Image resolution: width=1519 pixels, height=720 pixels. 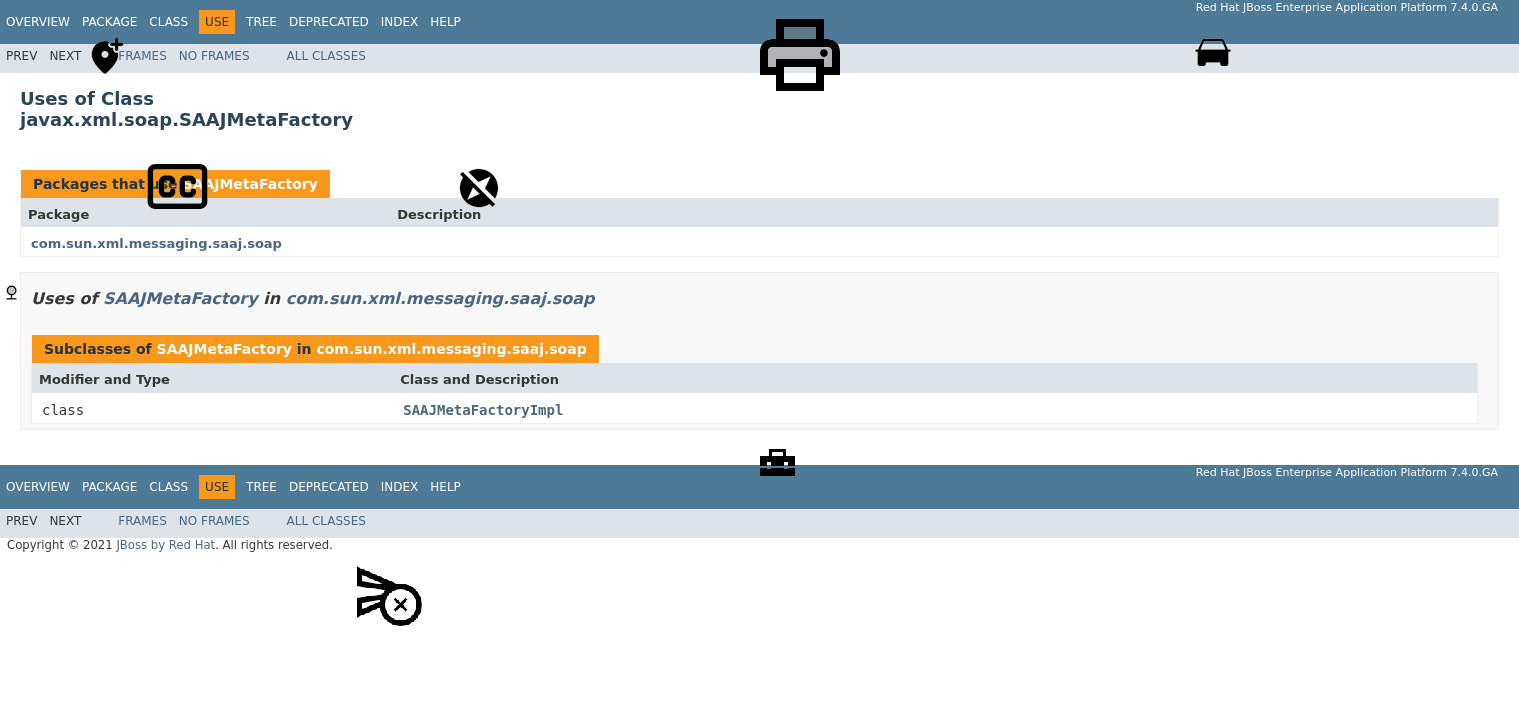 What do you see at coordinates (388, 592) in the screenshot?
I see `cancel a scheduled message` at bounding box center [388, 592].